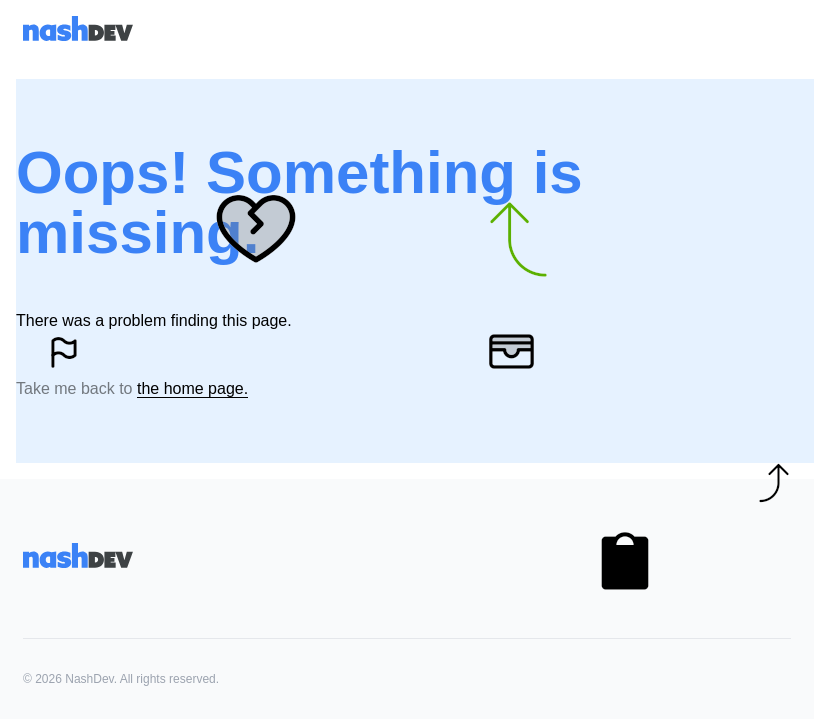  Describe the element at coordinates (64, 352) in the screenshot. I see `flag or bookmark an item for later` at that location.